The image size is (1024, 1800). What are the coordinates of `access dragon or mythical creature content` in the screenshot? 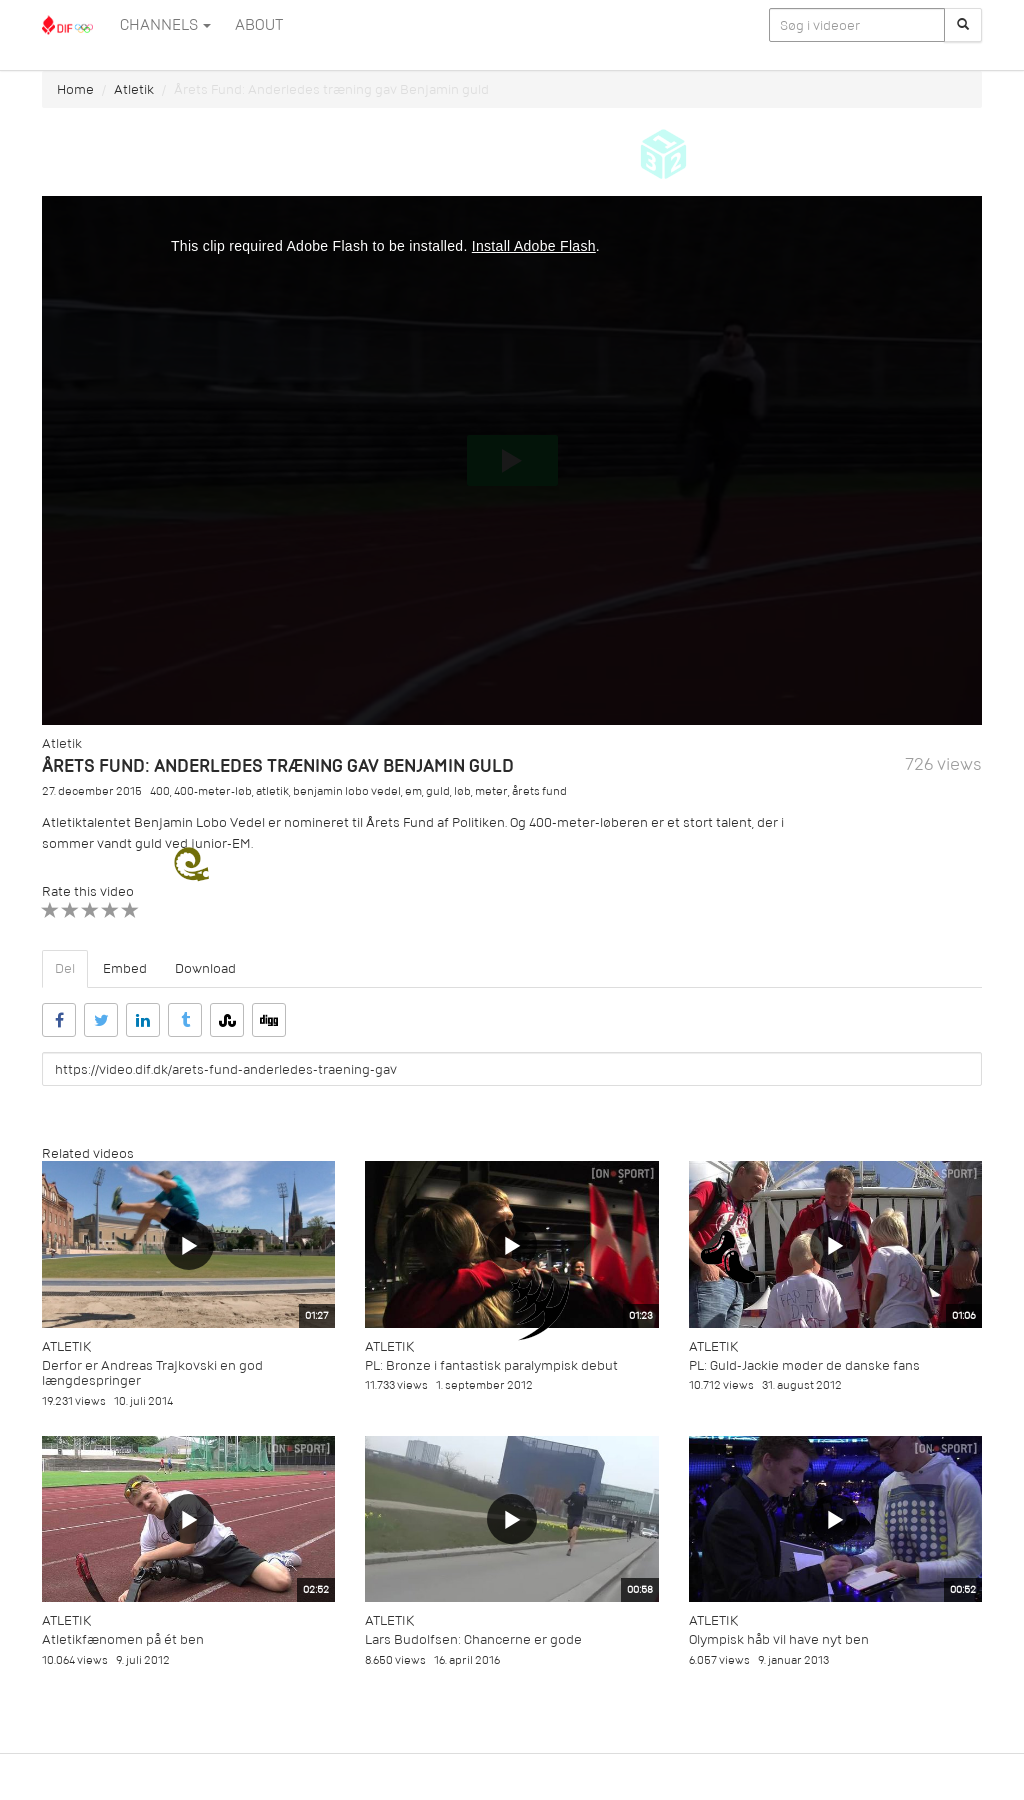 It's located at (191, 864).